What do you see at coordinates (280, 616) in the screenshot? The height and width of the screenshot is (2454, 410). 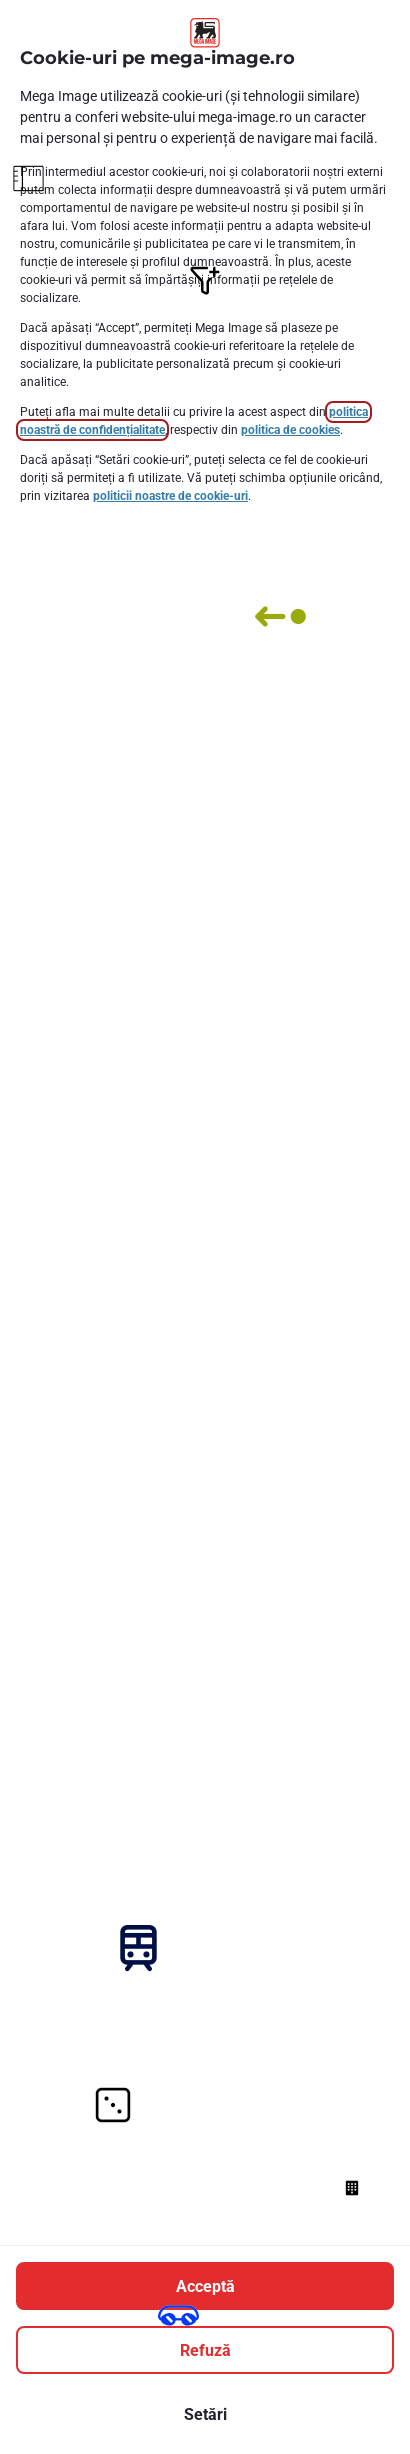 I see `move selected item to the left` at bounding box center [280, 616].